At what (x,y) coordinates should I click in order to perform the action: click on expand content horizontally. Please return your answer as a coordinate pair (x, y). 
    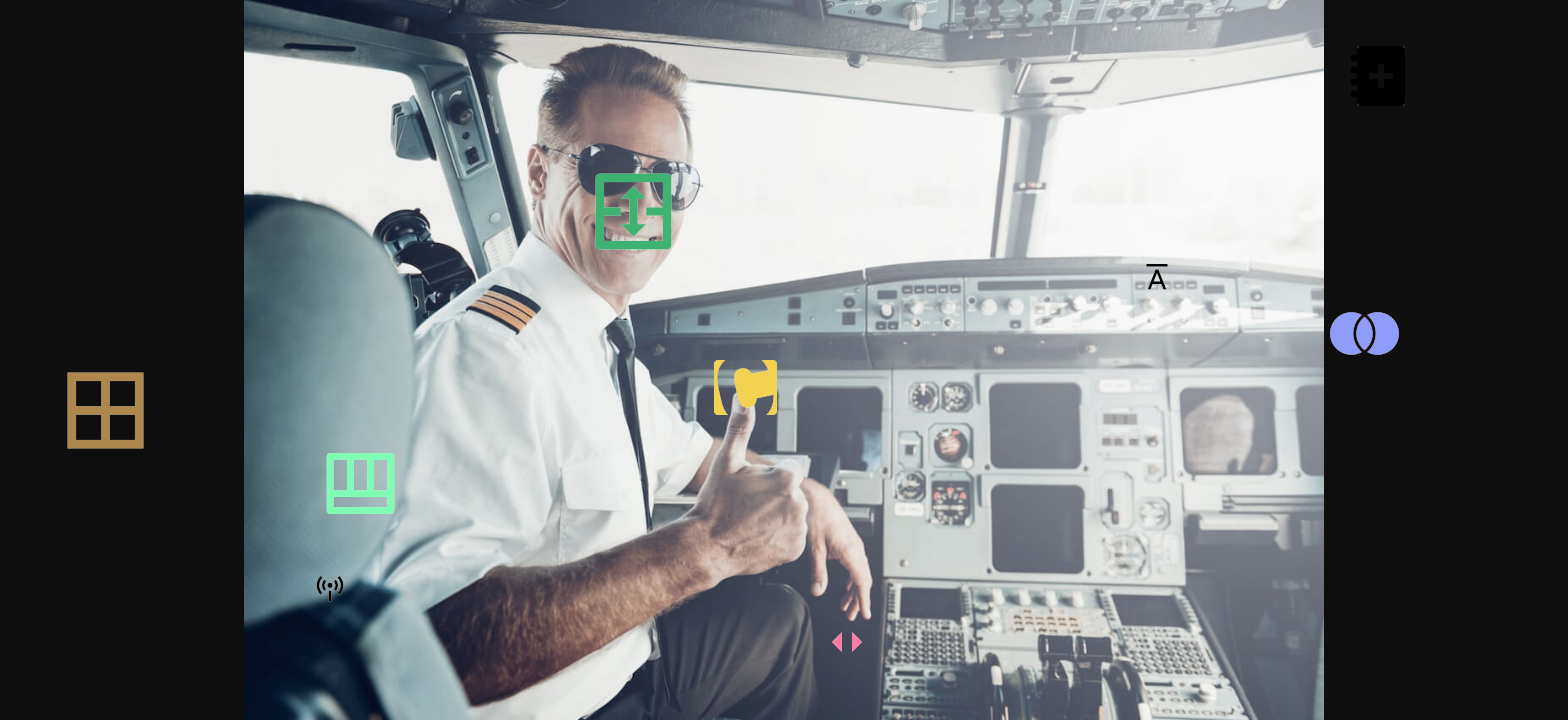
    Looking at the image, I should click on (847, 642).